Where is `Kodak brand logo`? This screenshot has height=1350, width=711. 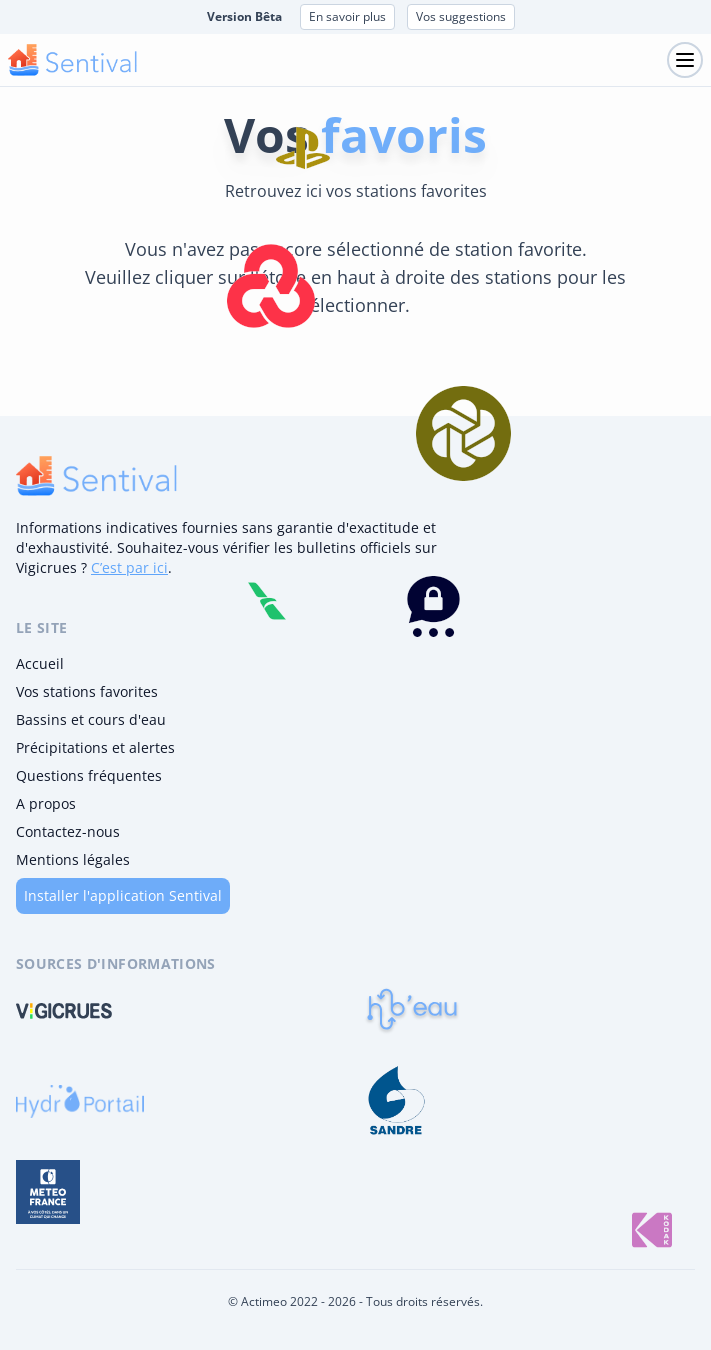
Kodak brand logo is located at coordinates (652, 1230).